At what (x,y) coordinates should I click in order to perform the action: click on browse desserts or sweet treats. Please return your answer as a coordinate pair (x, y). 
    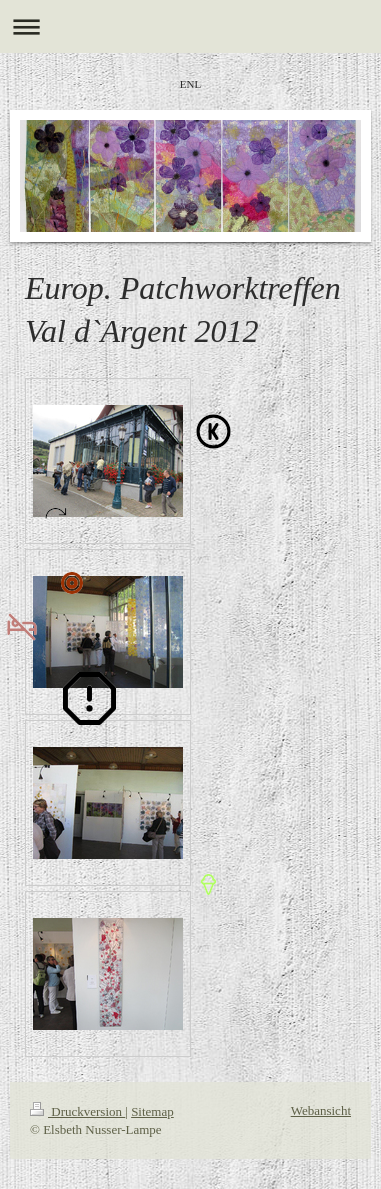
    Looking at the image, I should click on (208, 884).